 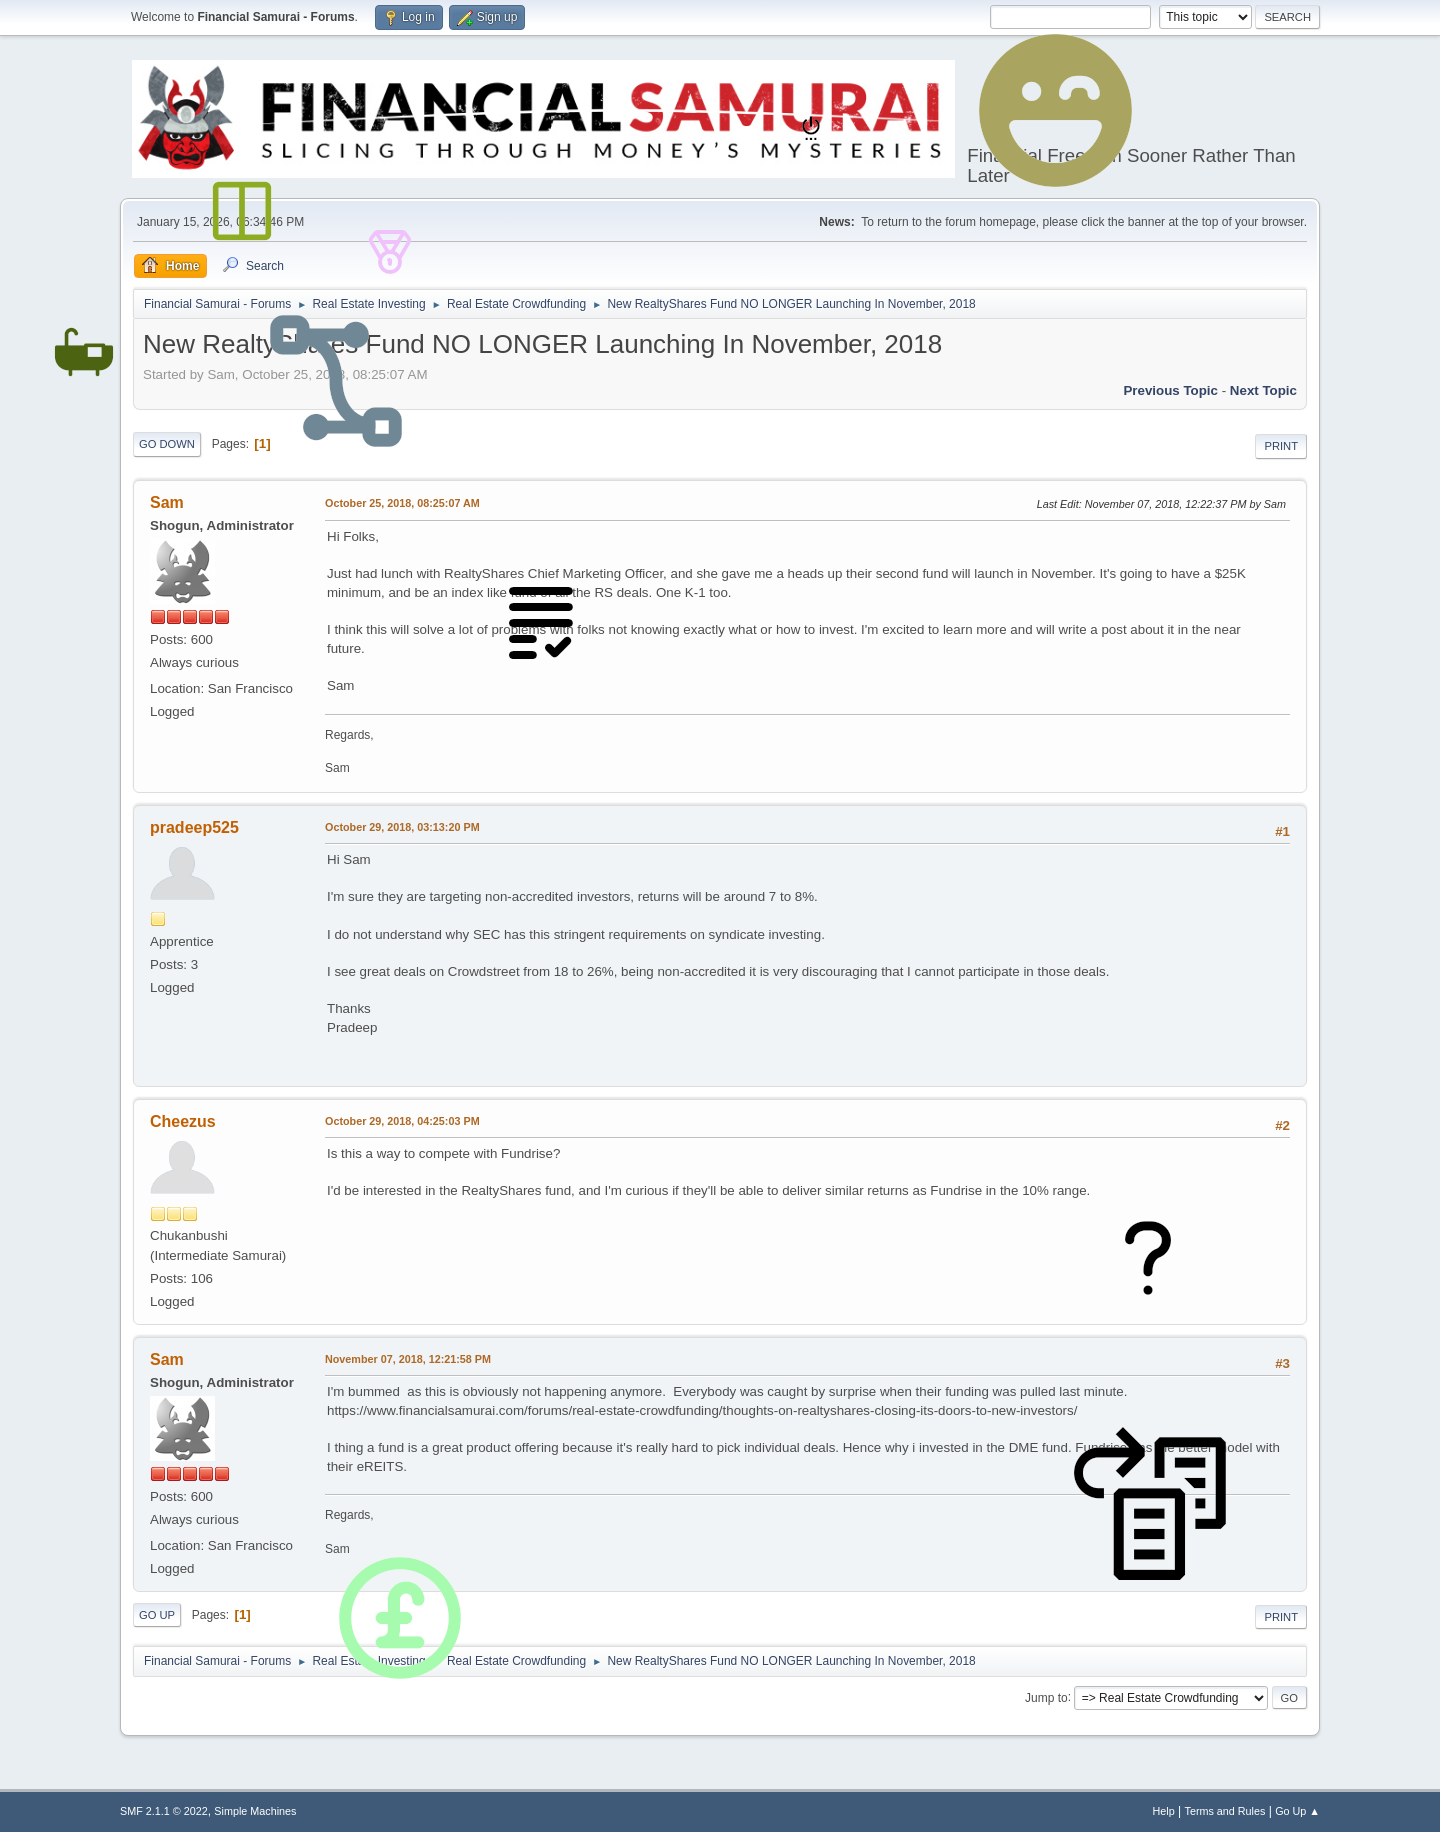 What do you see at coordinates (400, 1618) in the screenshot?
I see `view balance in british pounds` at bounding box center [400, 1618].